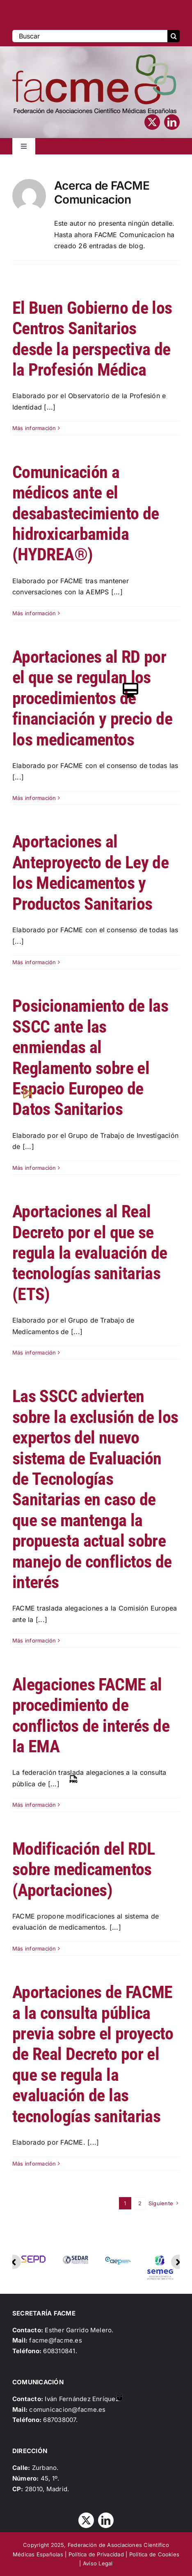 Image resolution: width=192 pixels, height=2576 pixels. I want to click on attract or pull related items together, so click(119, 2397).